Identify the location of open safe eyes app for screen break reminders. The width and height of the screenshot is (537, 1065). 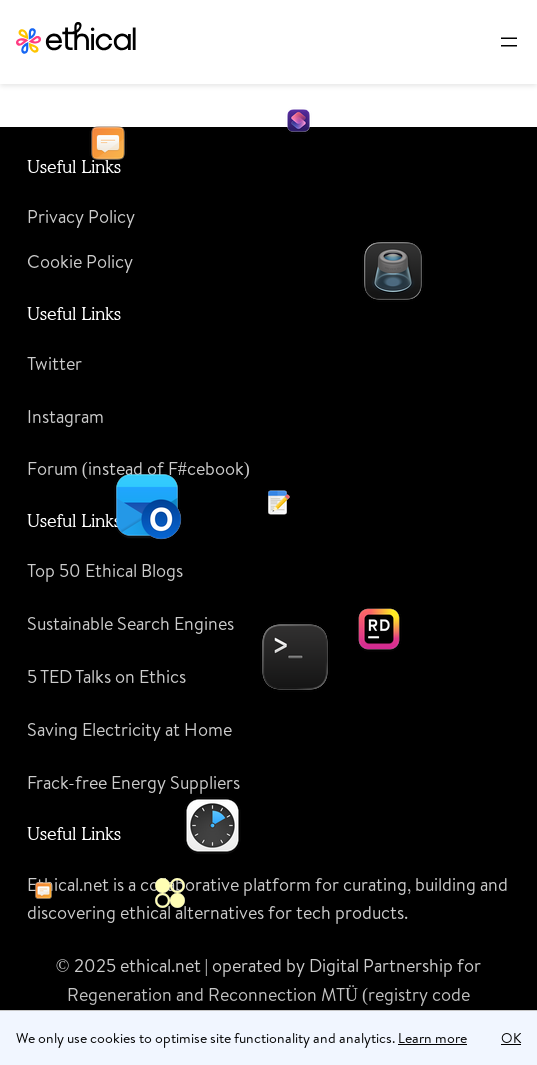
(212, 825).